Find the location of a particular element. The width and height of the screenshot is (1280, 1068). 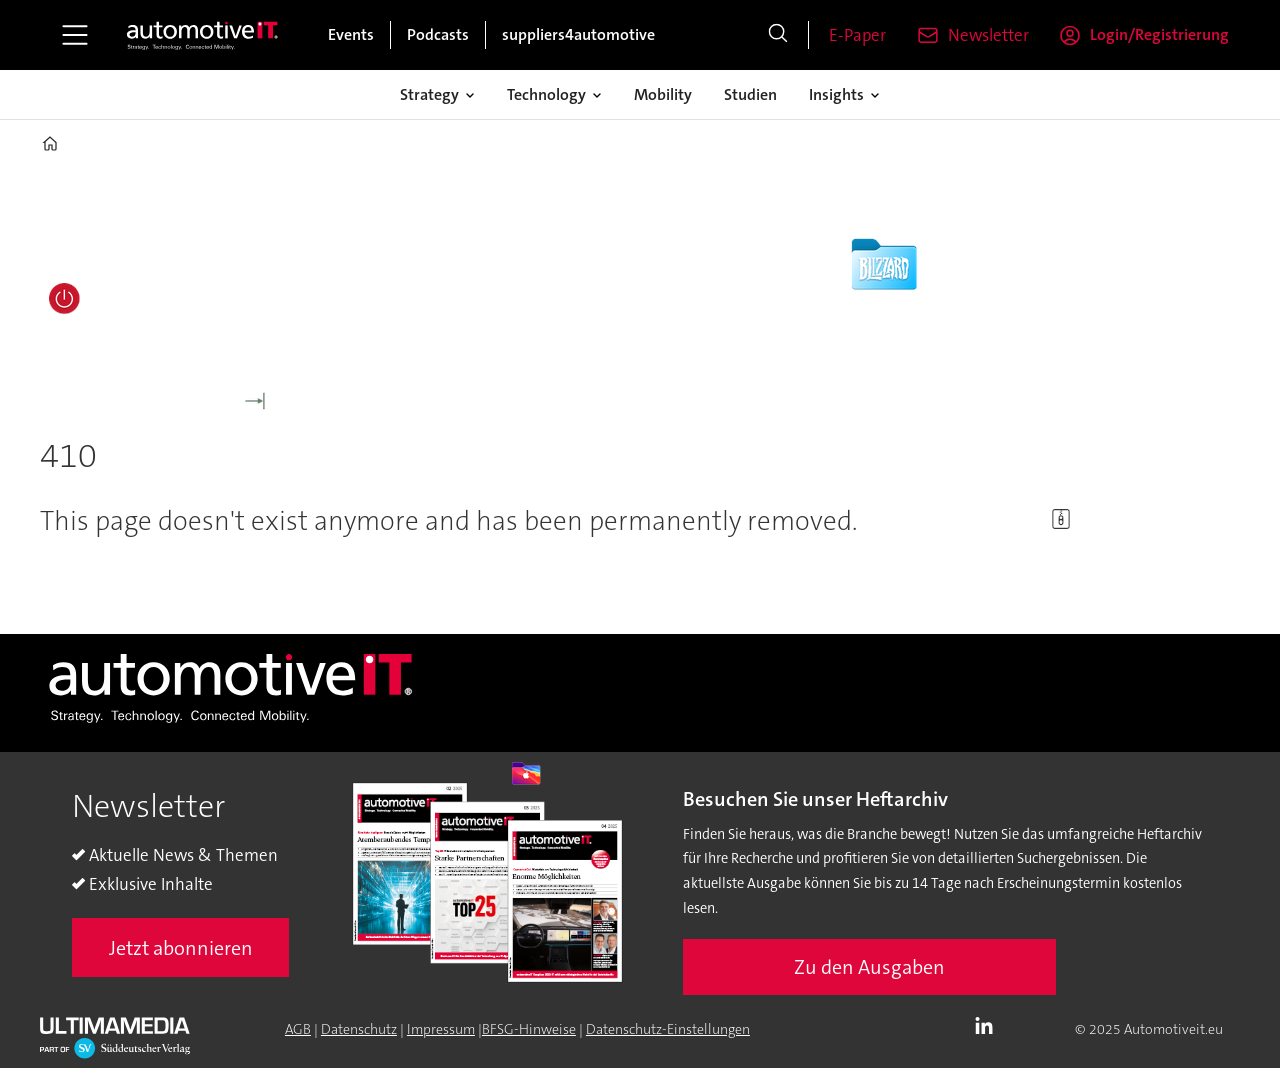

shut down or power off the system is located at coordinates (65, 299).